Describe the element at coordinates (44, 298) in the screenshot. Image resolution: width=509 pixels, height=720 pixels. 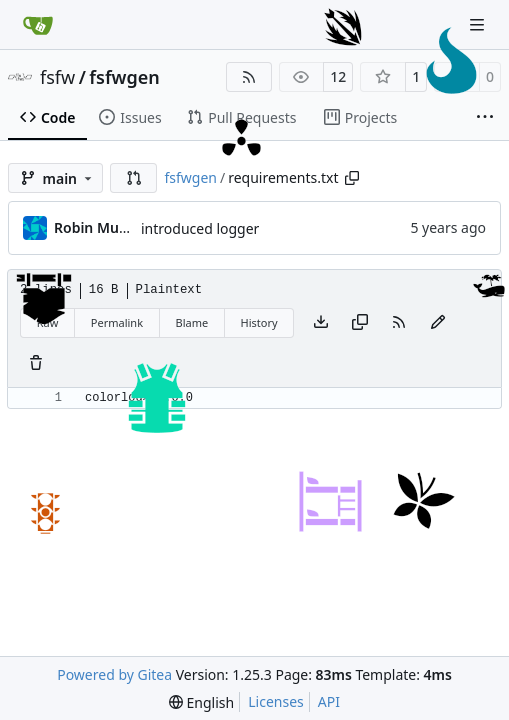
I see `view shop or storefront location` at that location.